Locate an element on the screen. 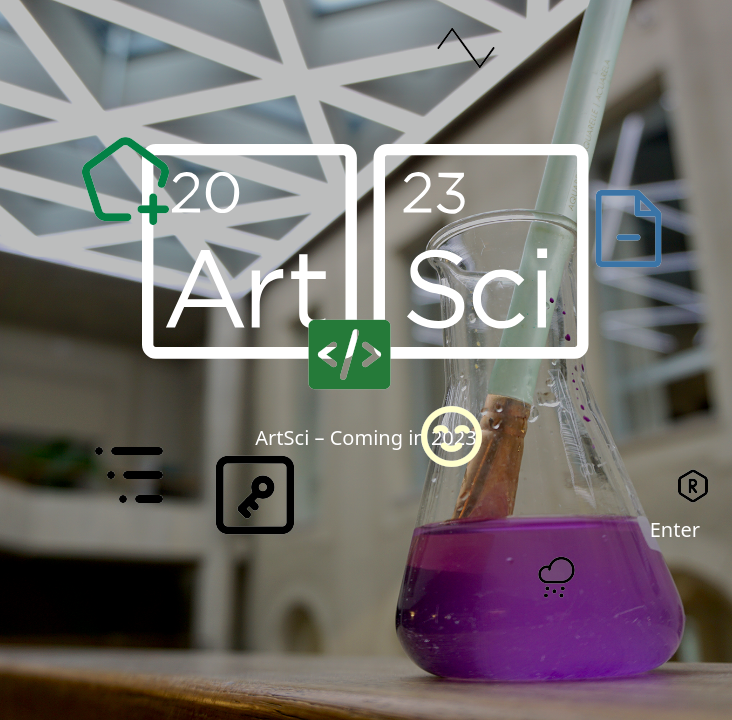 The height and width of the screenshot is (720, 732). add a new shape or polygon element is located at coordinates (125, 181).